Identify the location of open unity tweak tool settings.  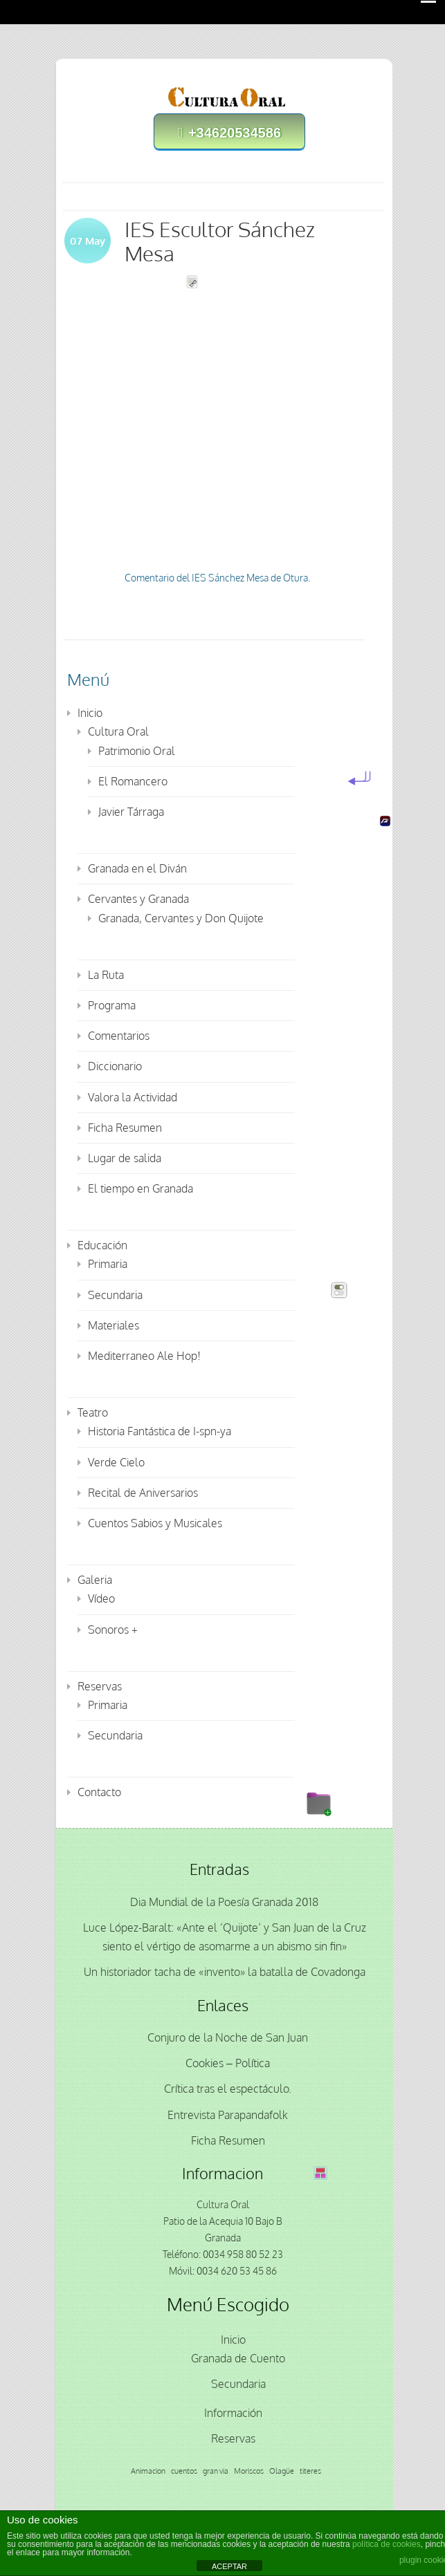
(339, 1290).